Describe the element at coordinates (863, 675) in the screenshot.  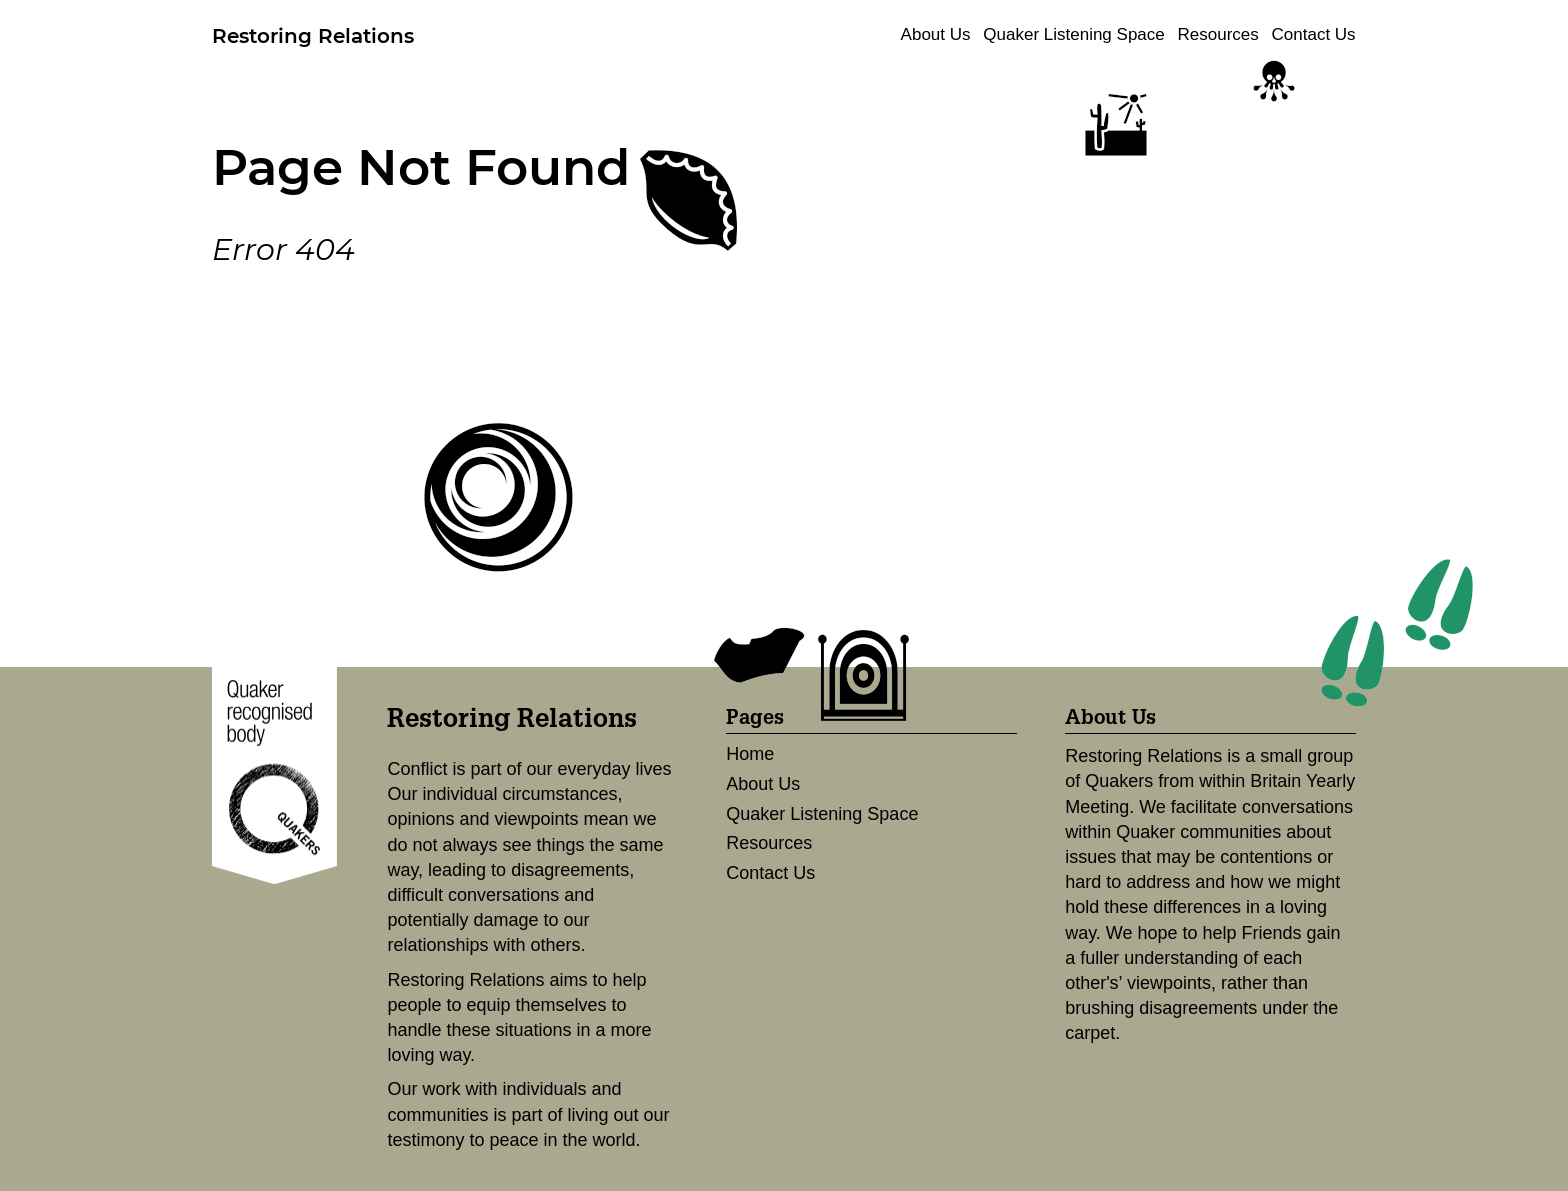
I see `access music or audio player` at that location.